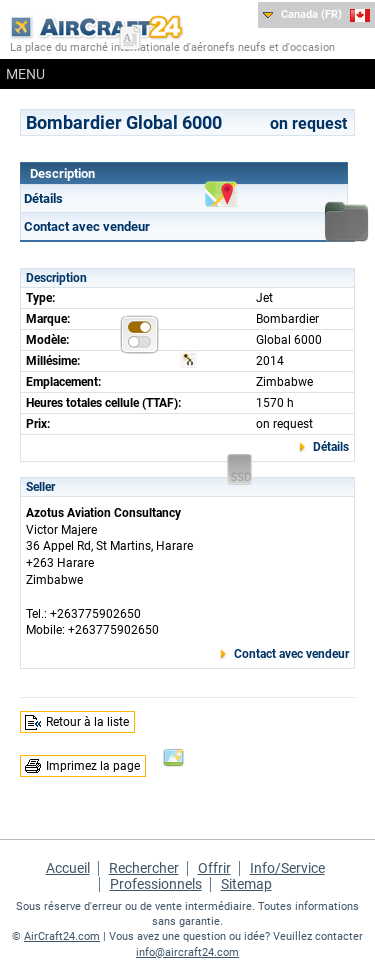 This screenshot has height=960, width=375. What do you see at coordinates (346, 221) in the screenshot?
I see `open folder to view contents` at bounding box center [346, 221].